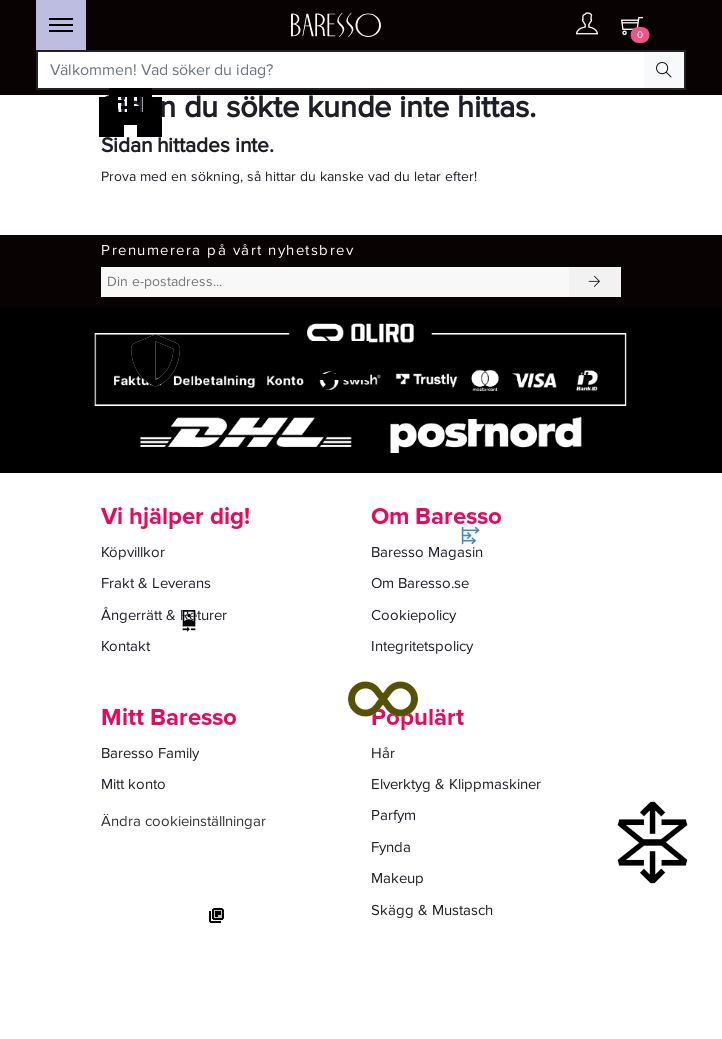 The width and height of the screenshot is (722, 1039). Describe the element at coordinates (338, 360) in the screenshot. I see `switch to landscape orientation mode` at that location.